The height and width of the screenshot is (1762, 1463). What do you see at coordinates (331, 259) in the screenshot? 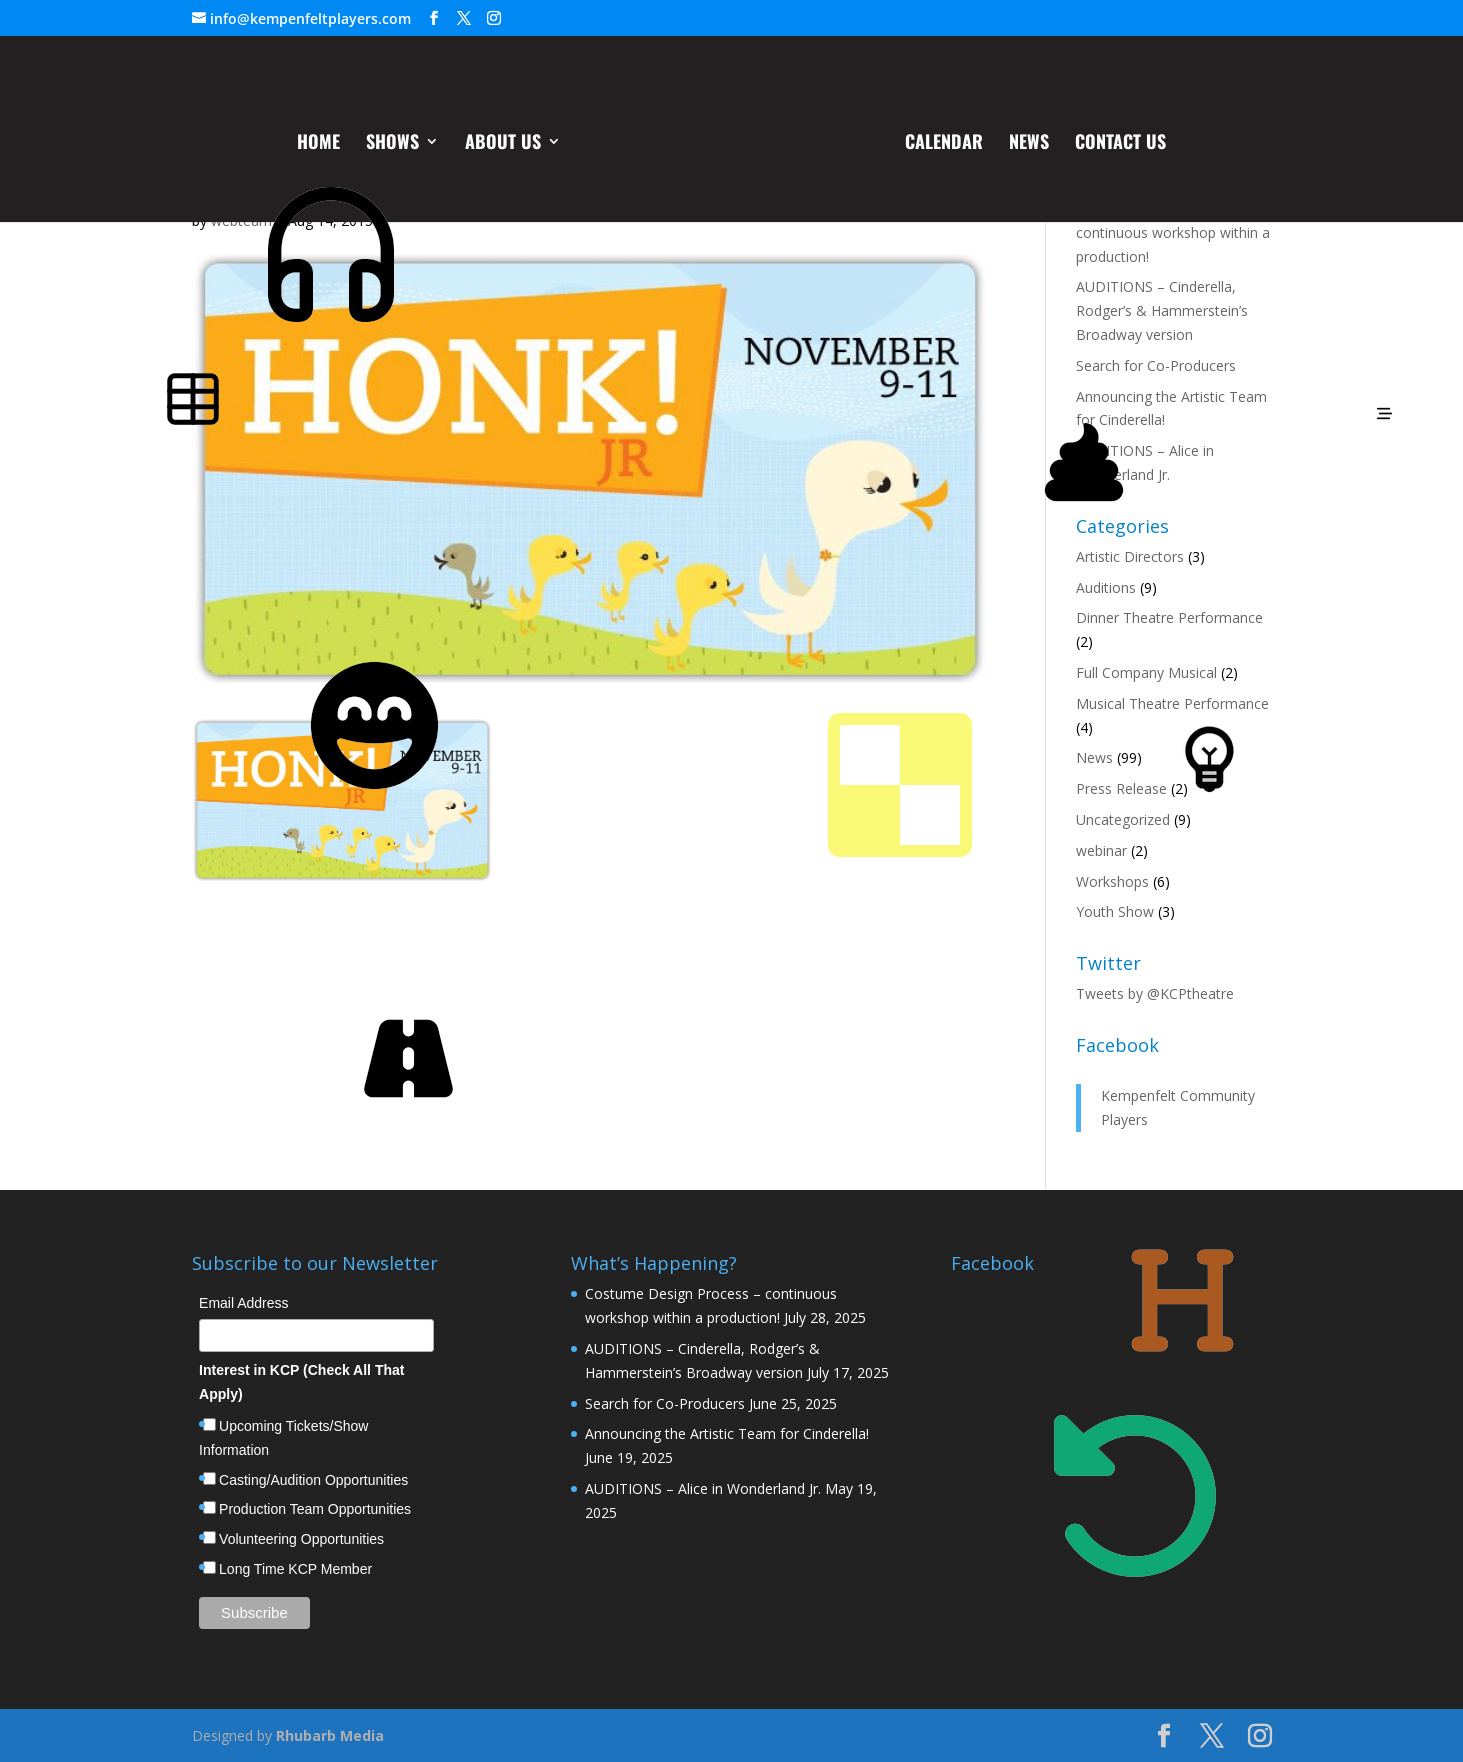
I see `listen to audio or music` at bounding box center [331, 259].